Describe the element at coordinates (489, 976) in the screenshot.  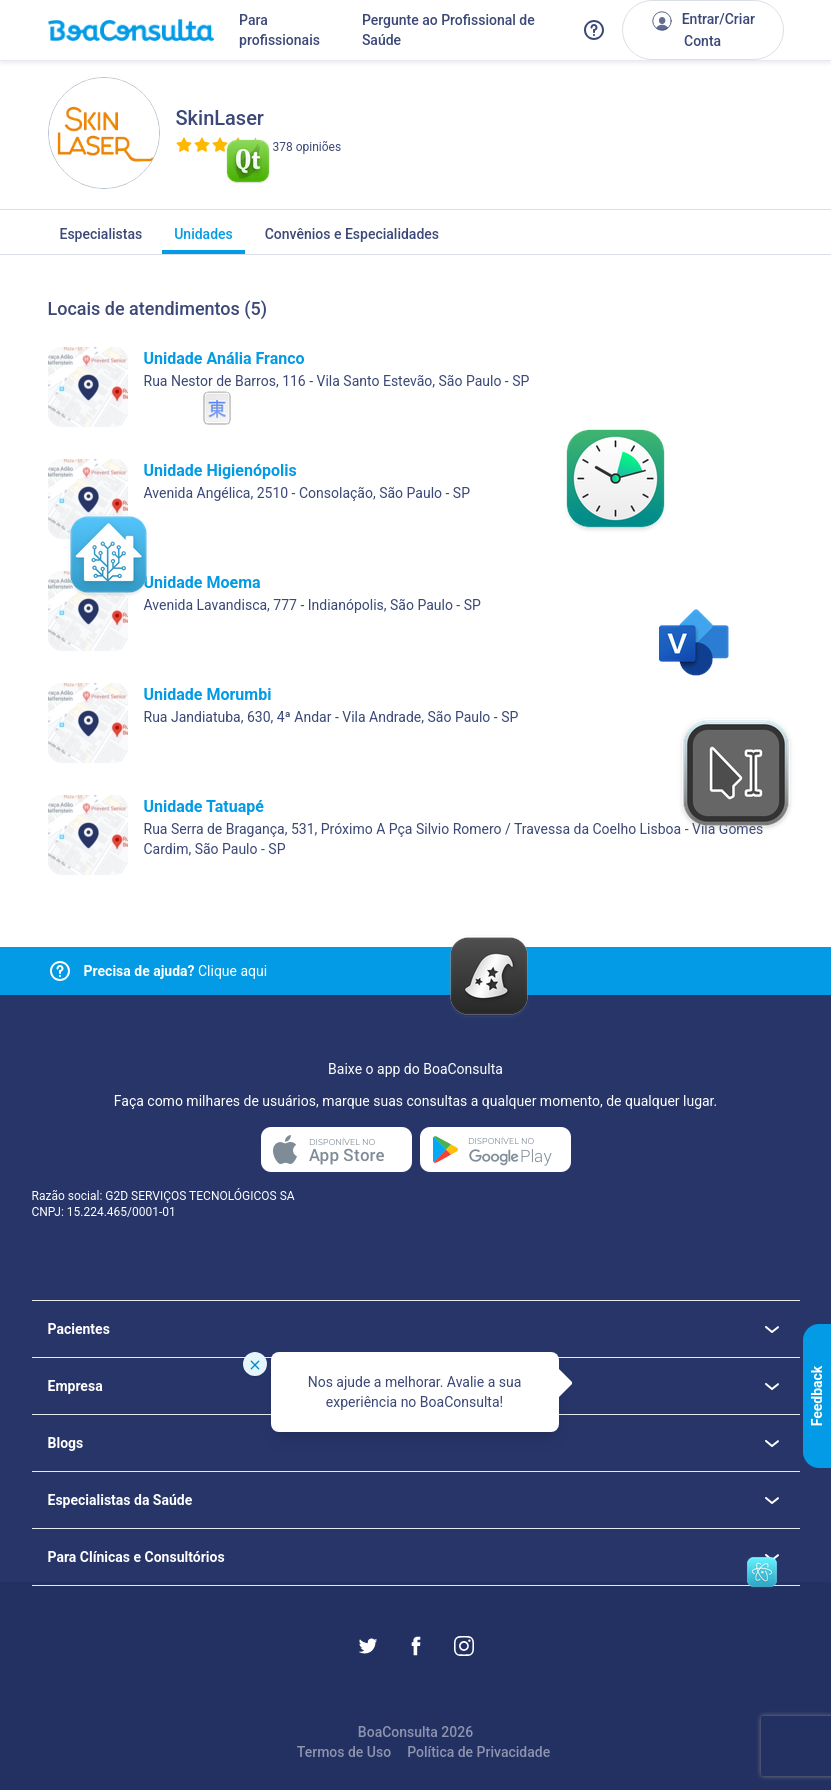
I see `open ImageMagick display application` at that location.